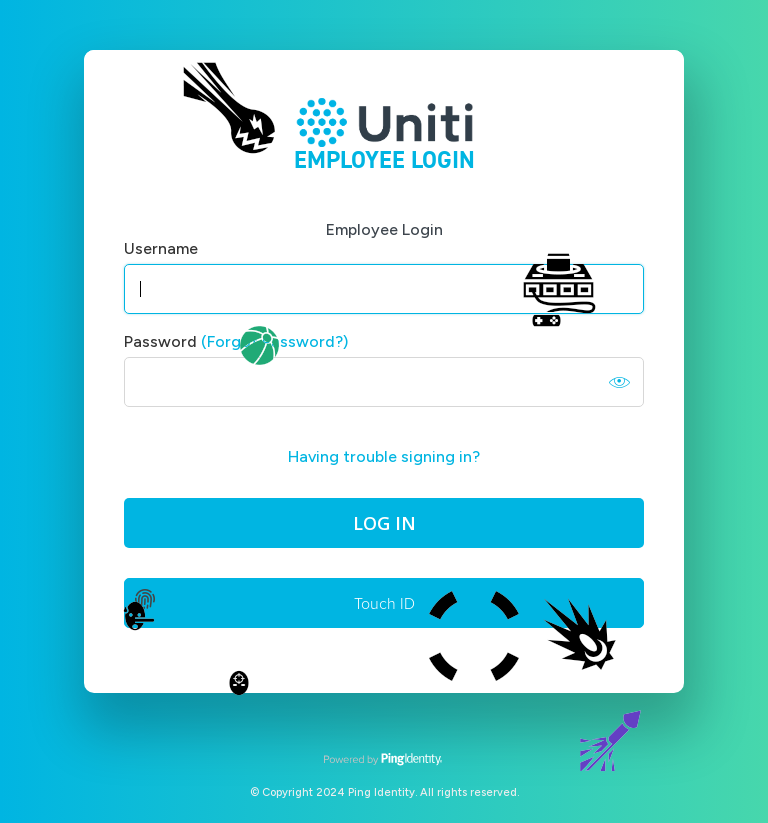  Describe the element at coordinates (474, 636) in the screenshot. I see `tap to select an item or target` at that location.